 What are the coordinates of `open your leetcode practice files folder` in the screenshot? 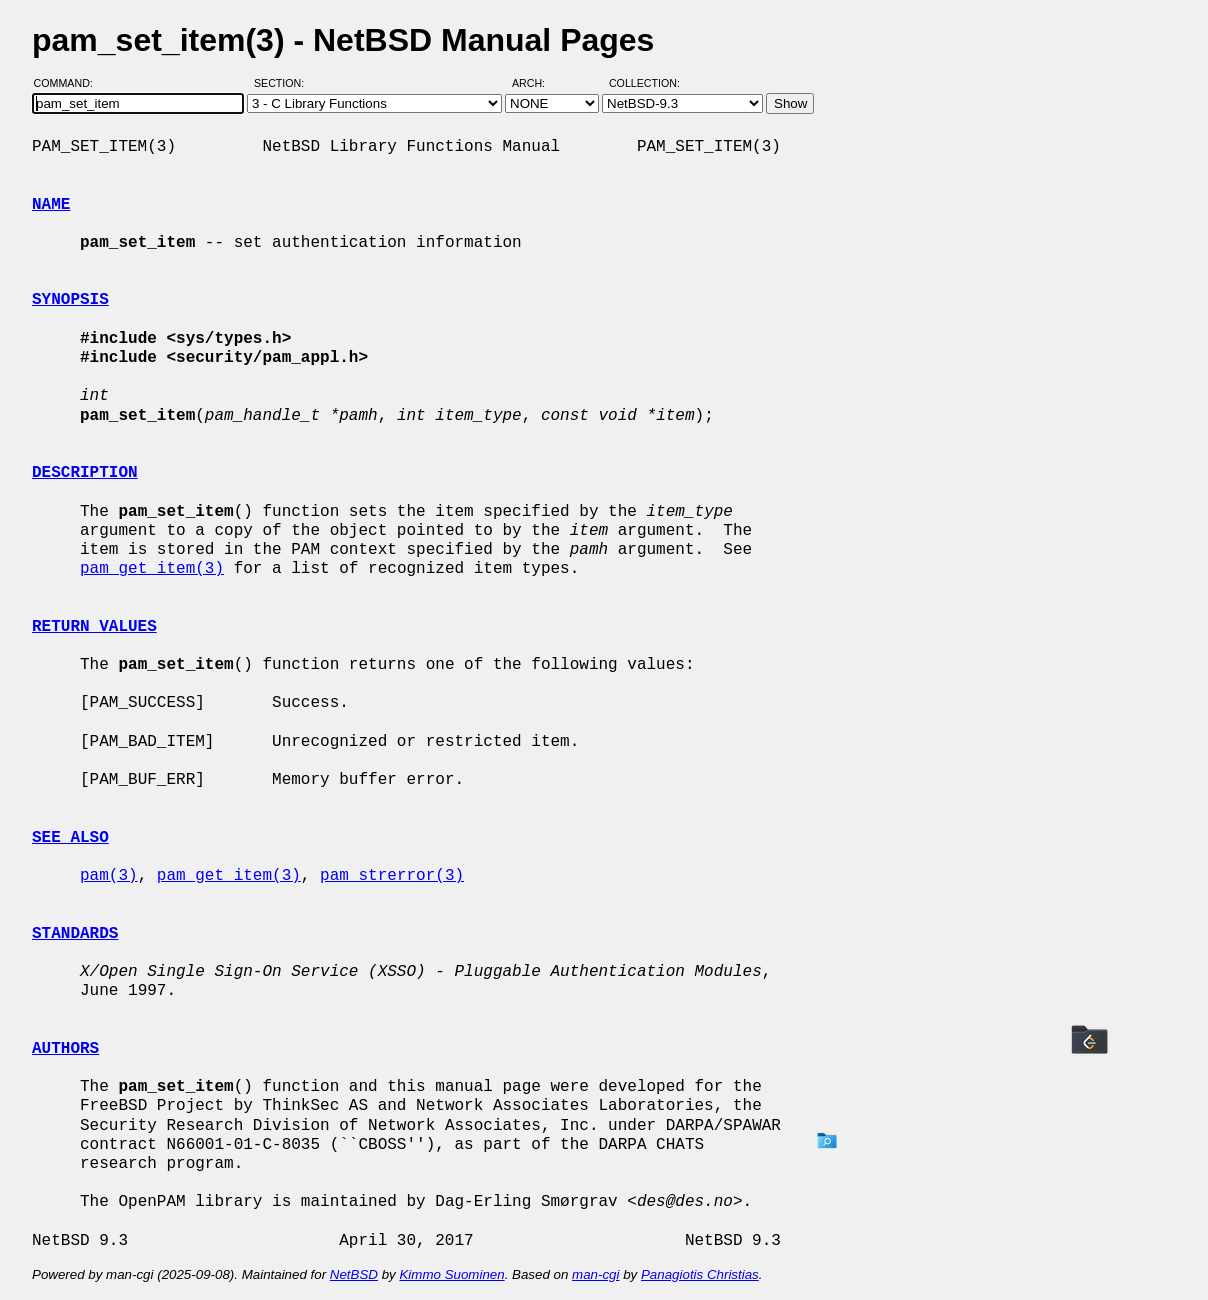 It's located at (1089, 1040).